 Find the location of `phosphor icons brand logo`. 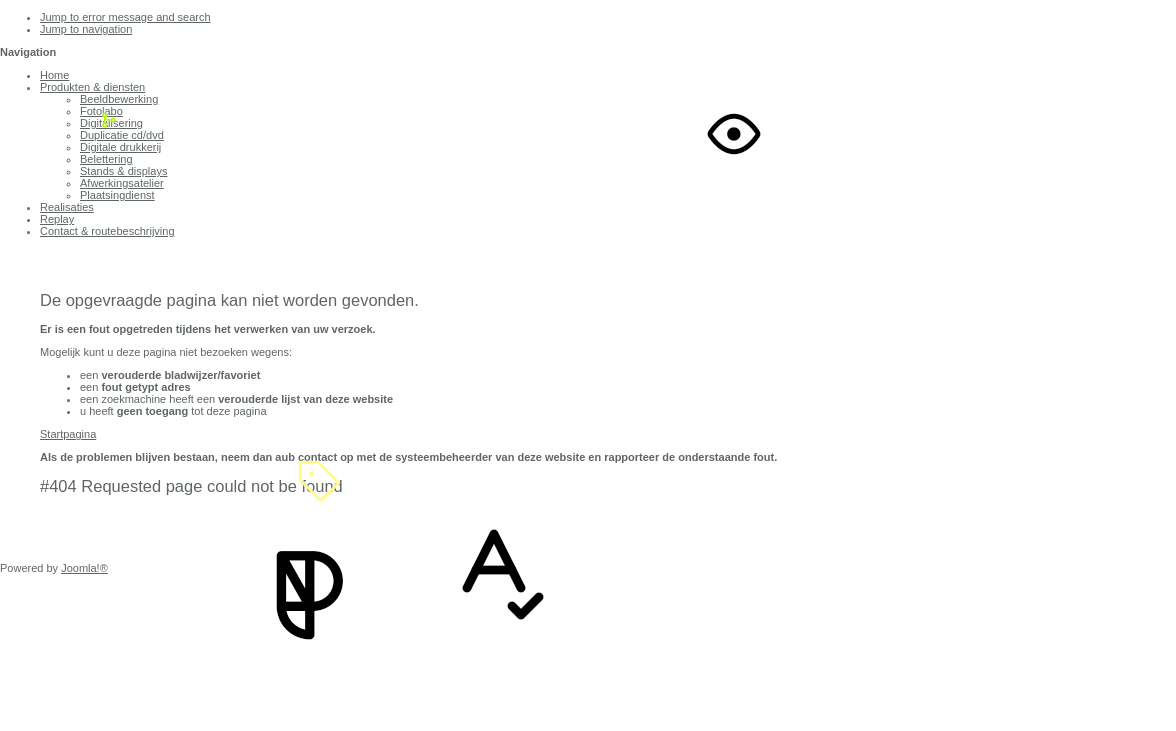

phosphor icons brand logo is located at coordinates (303, 590).